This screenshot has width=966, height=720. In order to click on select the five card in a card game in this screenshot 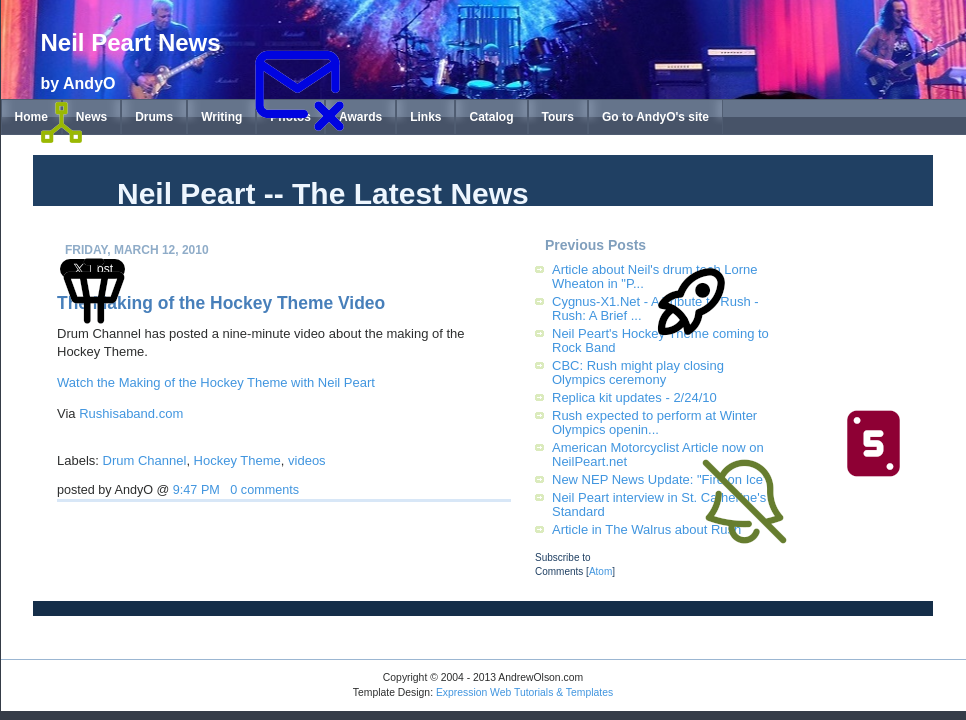, I will do `click(873, 443)`.